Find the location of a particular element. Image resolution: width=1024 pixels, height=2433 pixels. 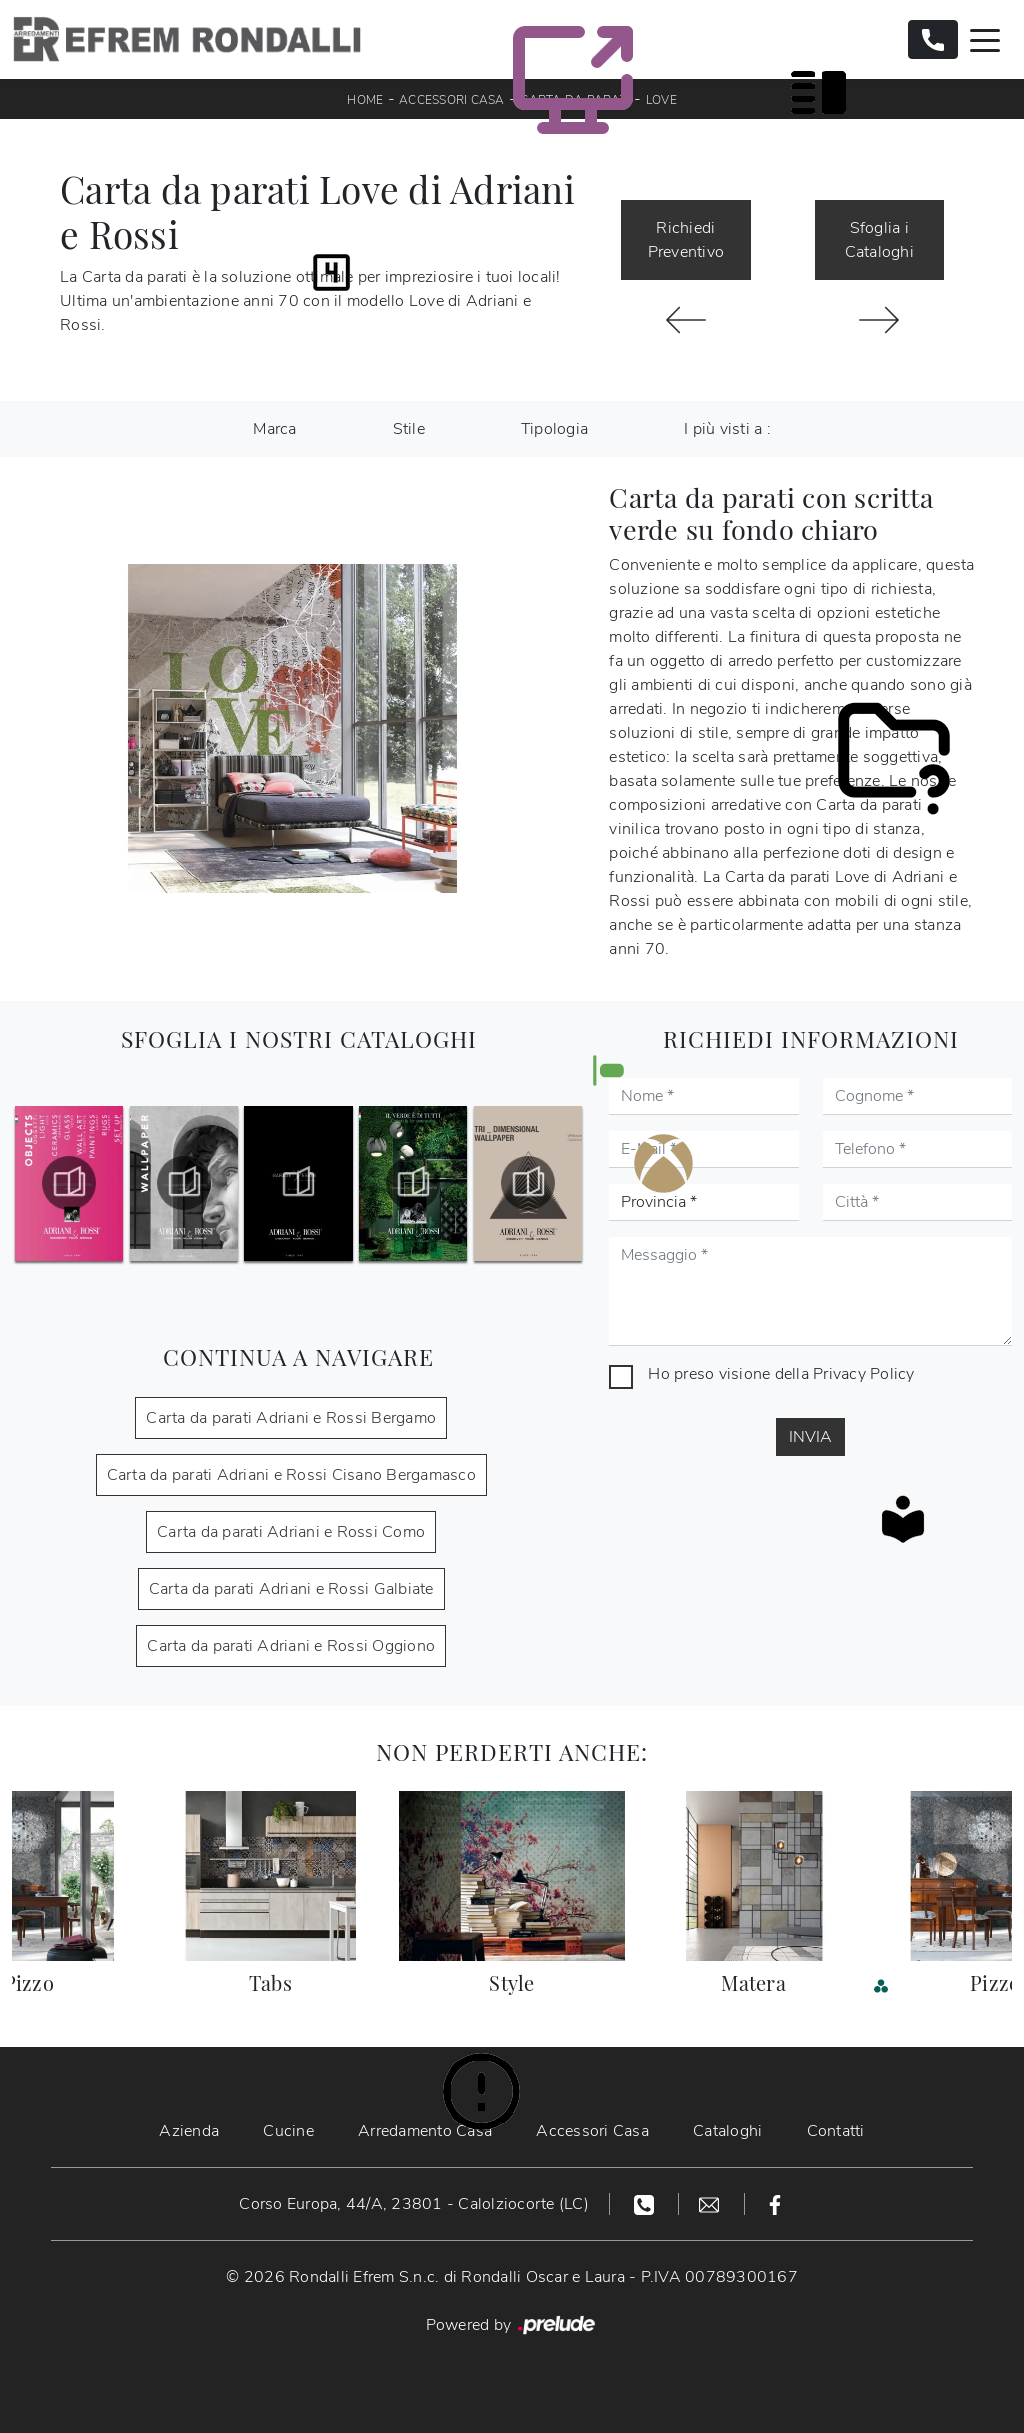

view connected accounts or integrations is located at coordinates (881, 1986).